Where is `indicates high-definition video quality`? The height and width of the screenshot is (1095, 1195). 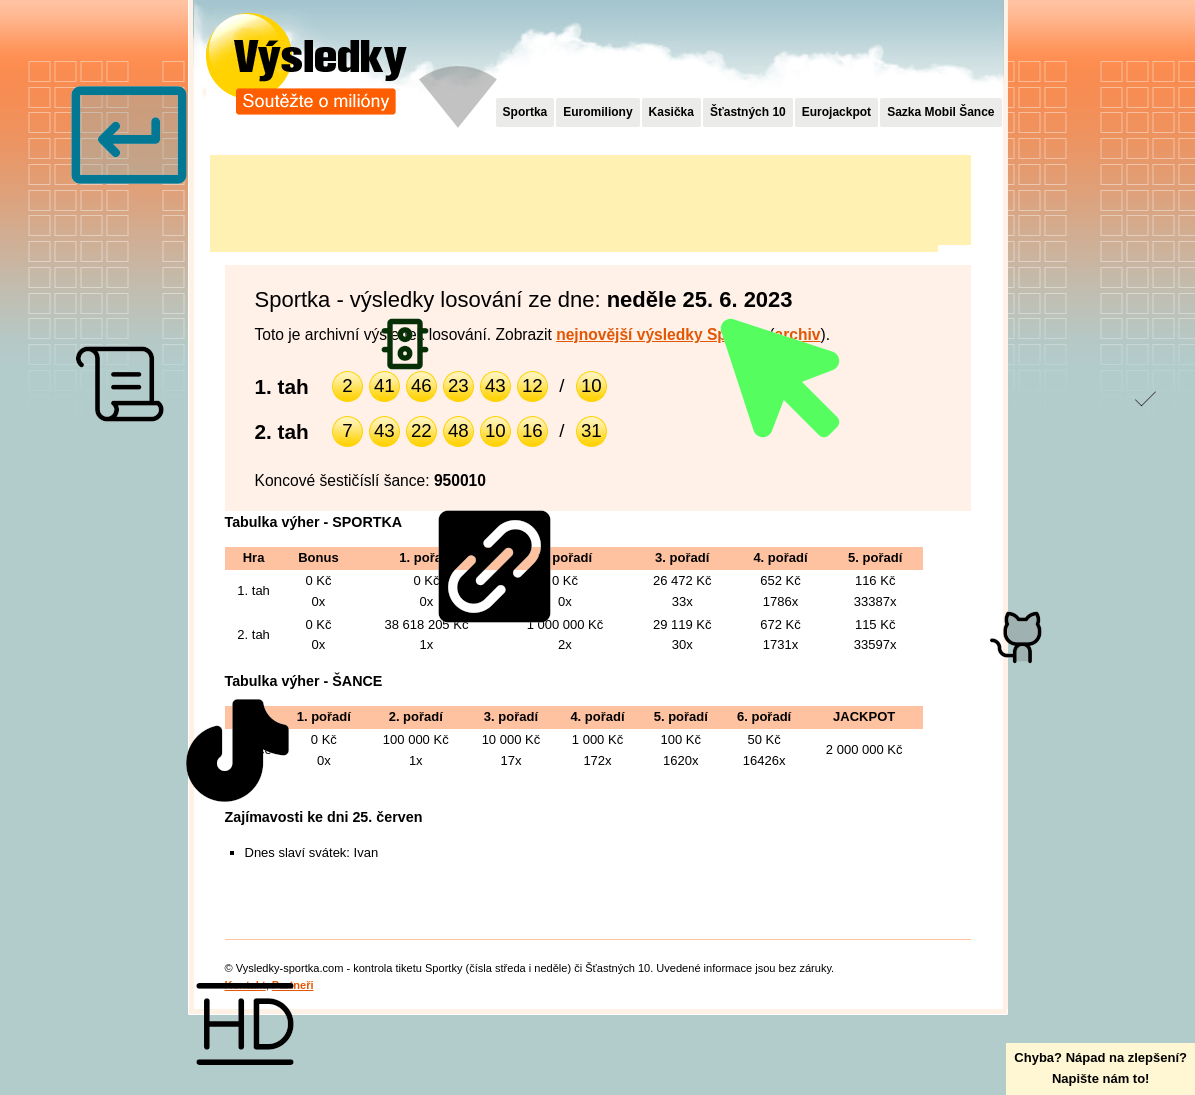
indicates high-definition video quality is located at coordinates (245, 1024).